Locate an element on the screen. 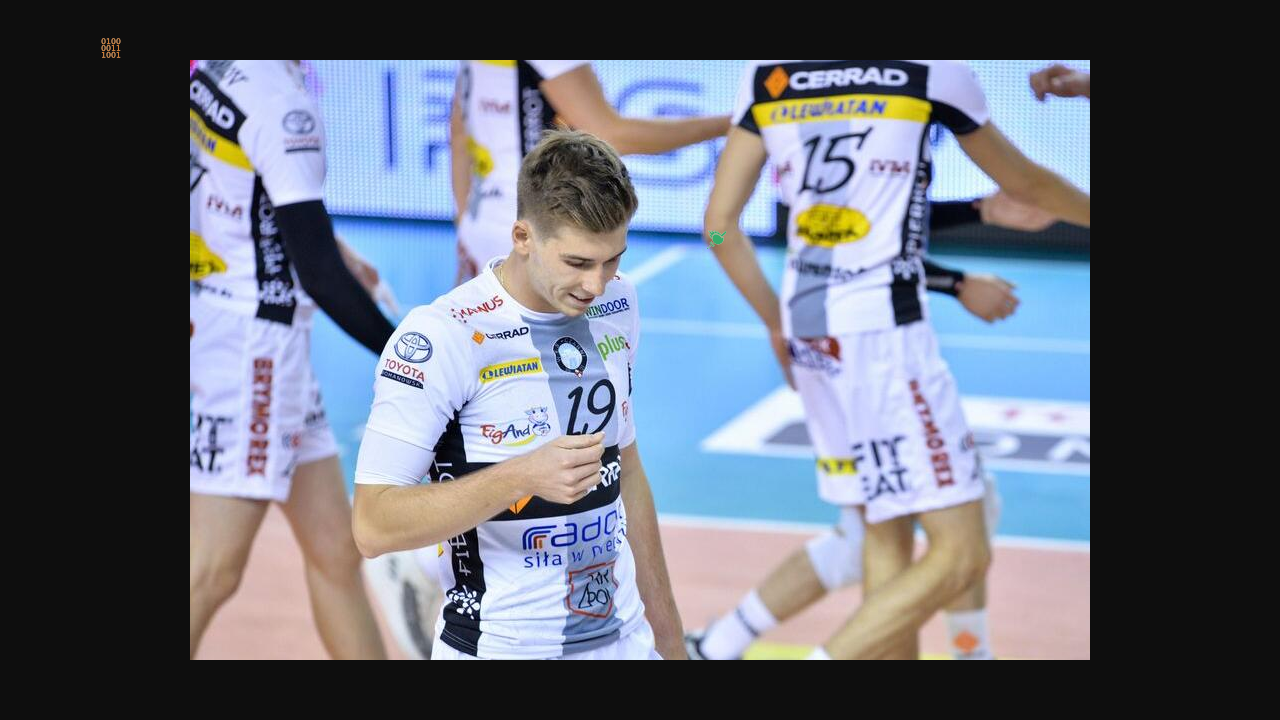 Image resolution: width=1280 pixels, height=720 pixels. access computing or data processing features is located at coordinates (111, 48).